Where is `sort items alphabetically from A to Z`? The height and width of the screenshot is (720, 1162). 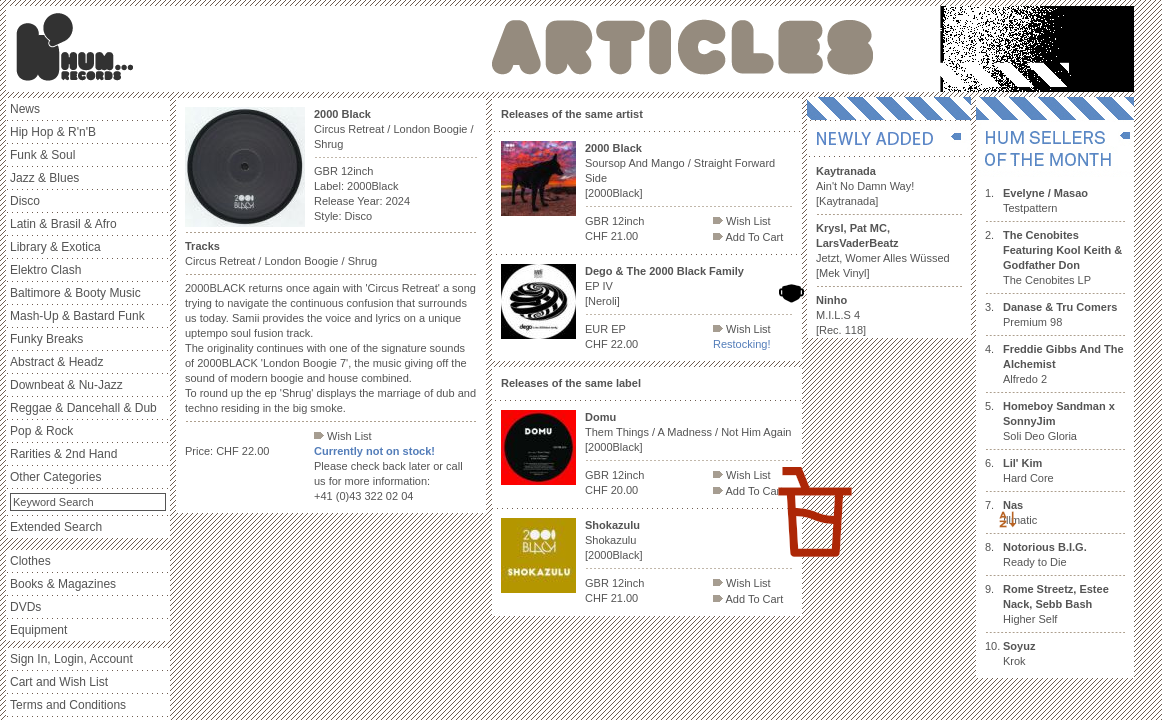
sort items alphabetically from A to Z is located at coordinates (1007, 519).